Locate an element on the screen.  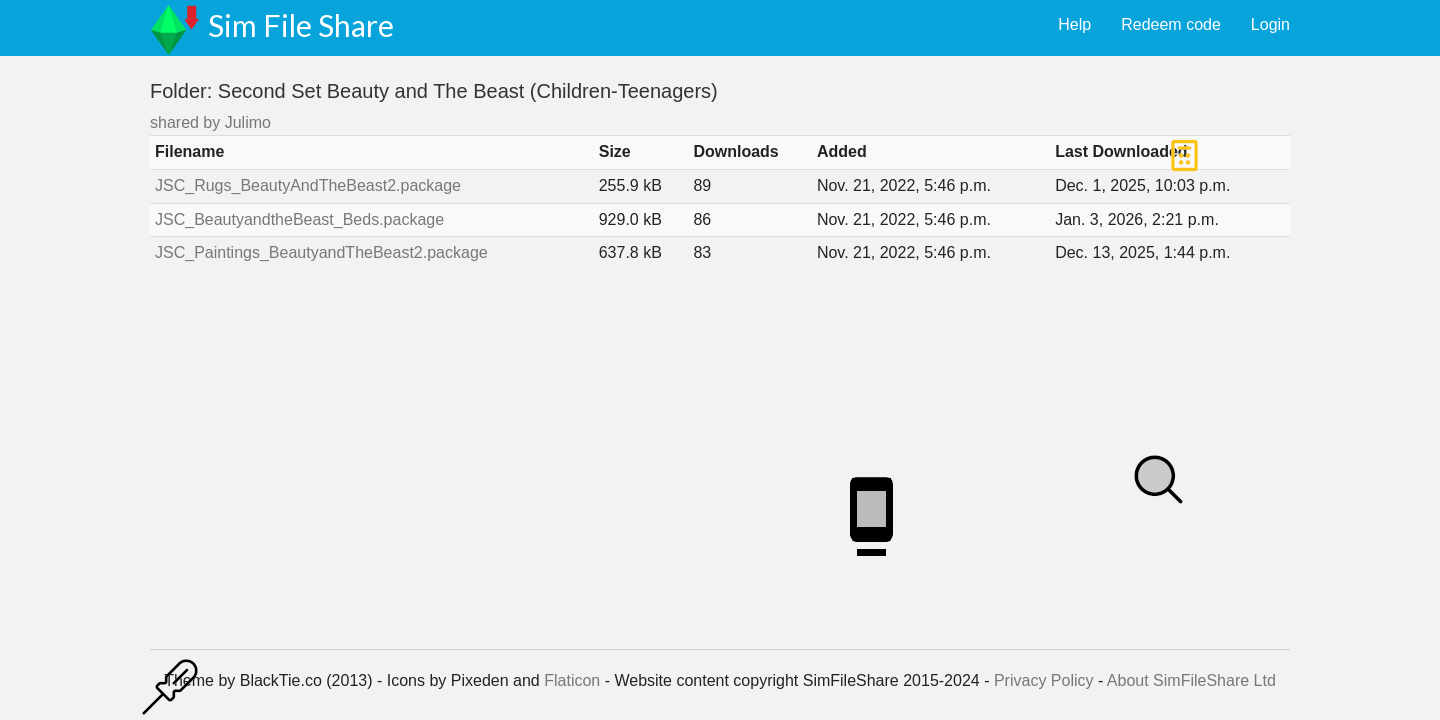
dock your device to an external station is located at coordinates (871, 516).